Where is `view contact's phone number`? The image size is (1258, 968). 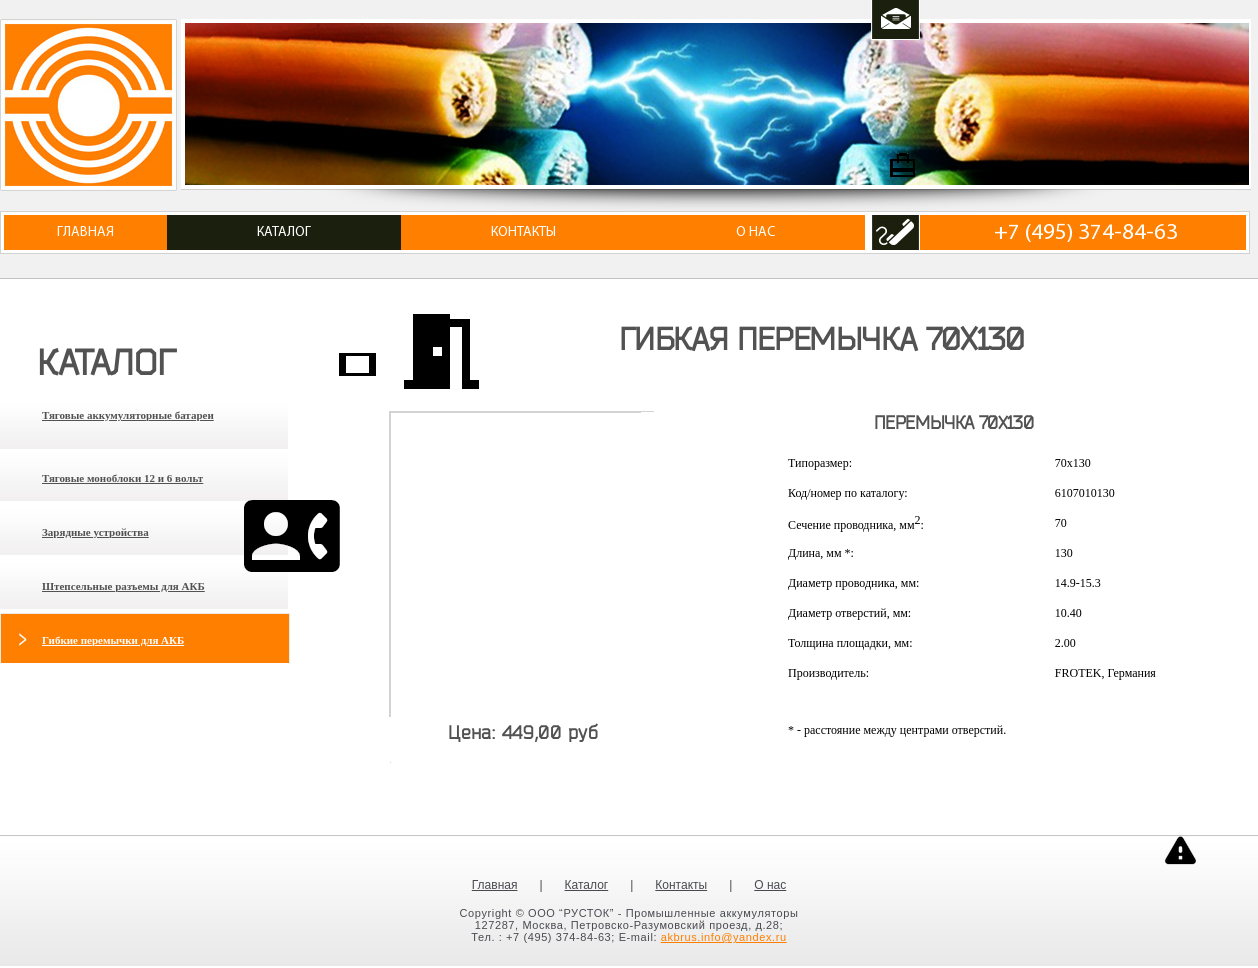 view contact's phone number is located at coordinates (292, 536).